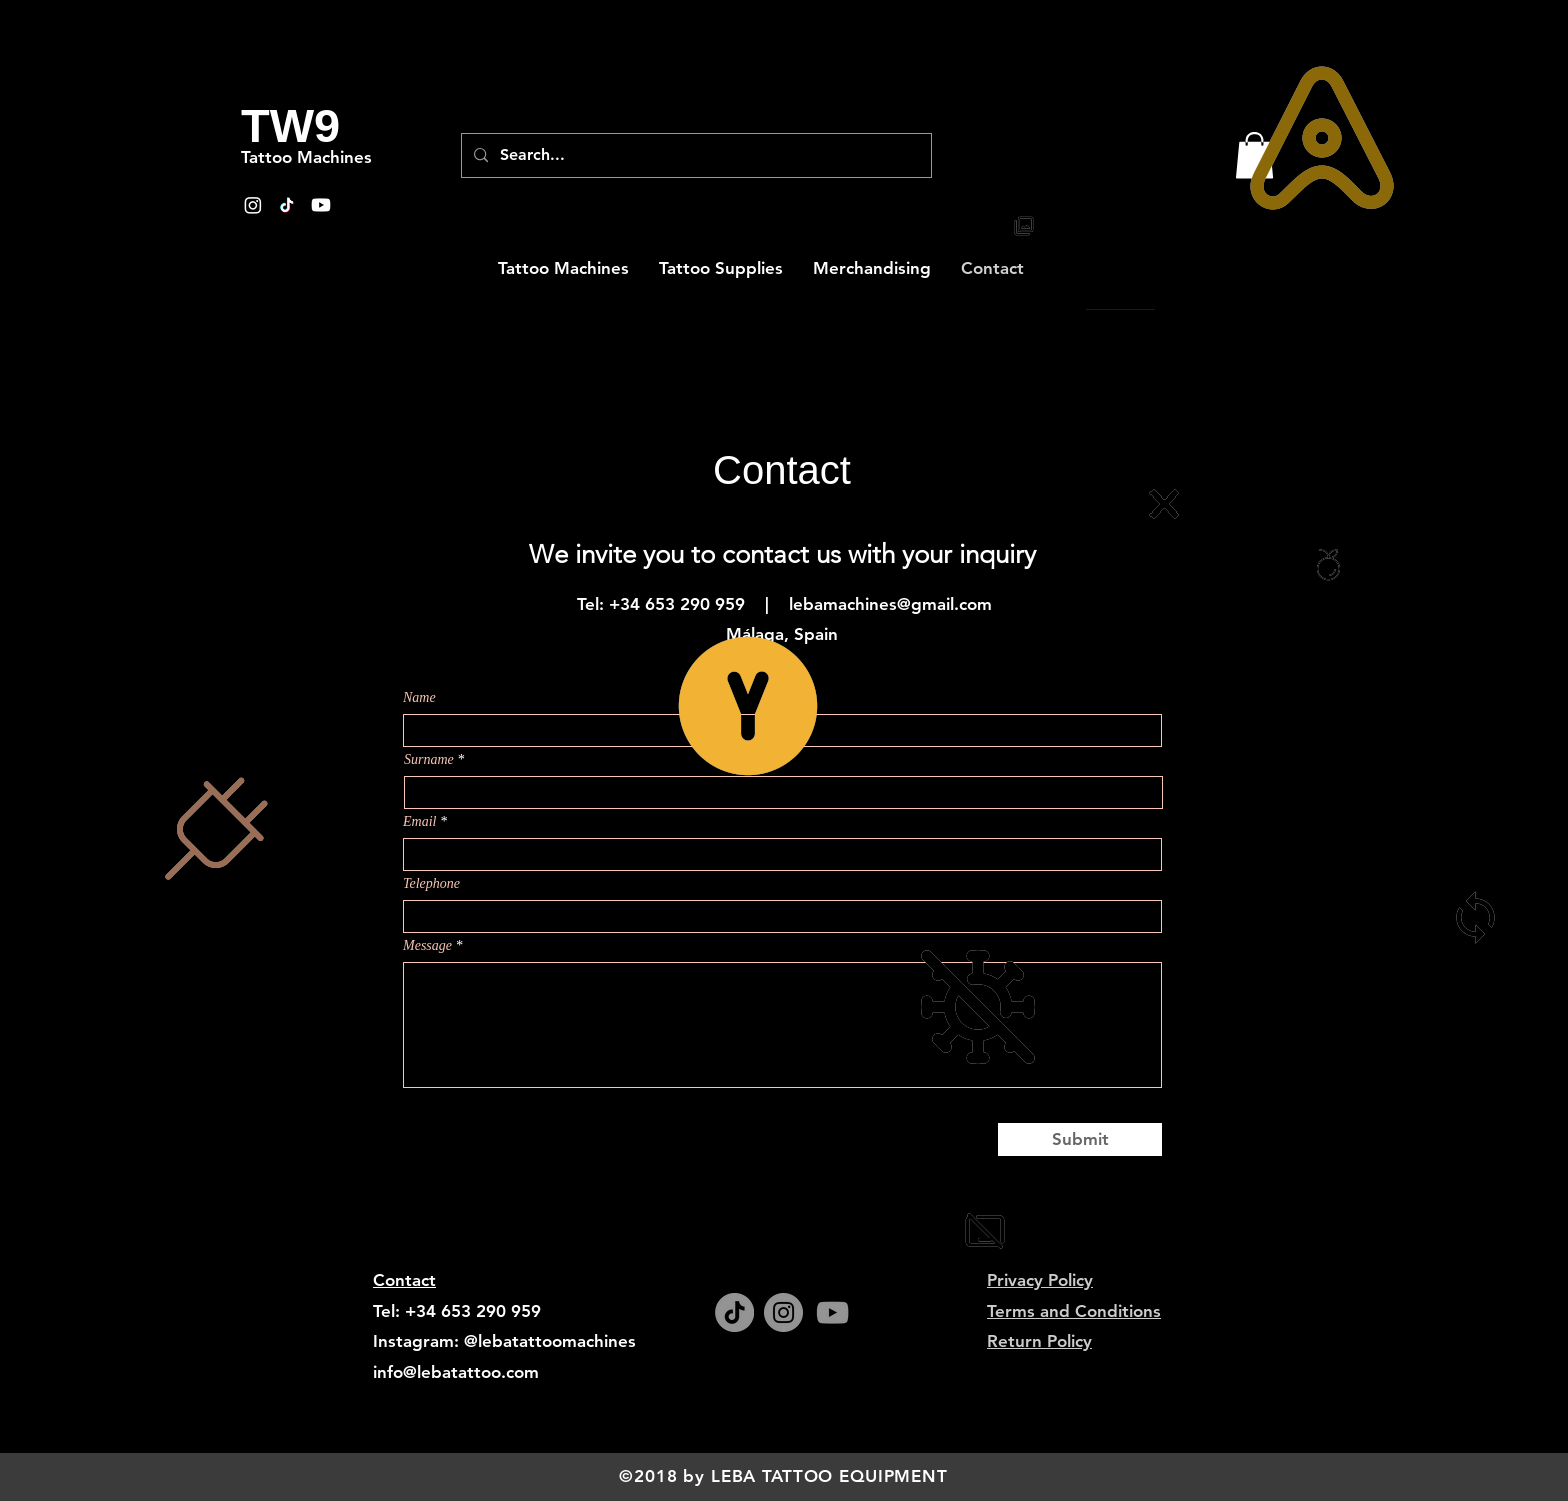 This screenshot has height=1501, width=1568. I want to click on virus protection enabled or threat neutralized, so click(978, 1007).